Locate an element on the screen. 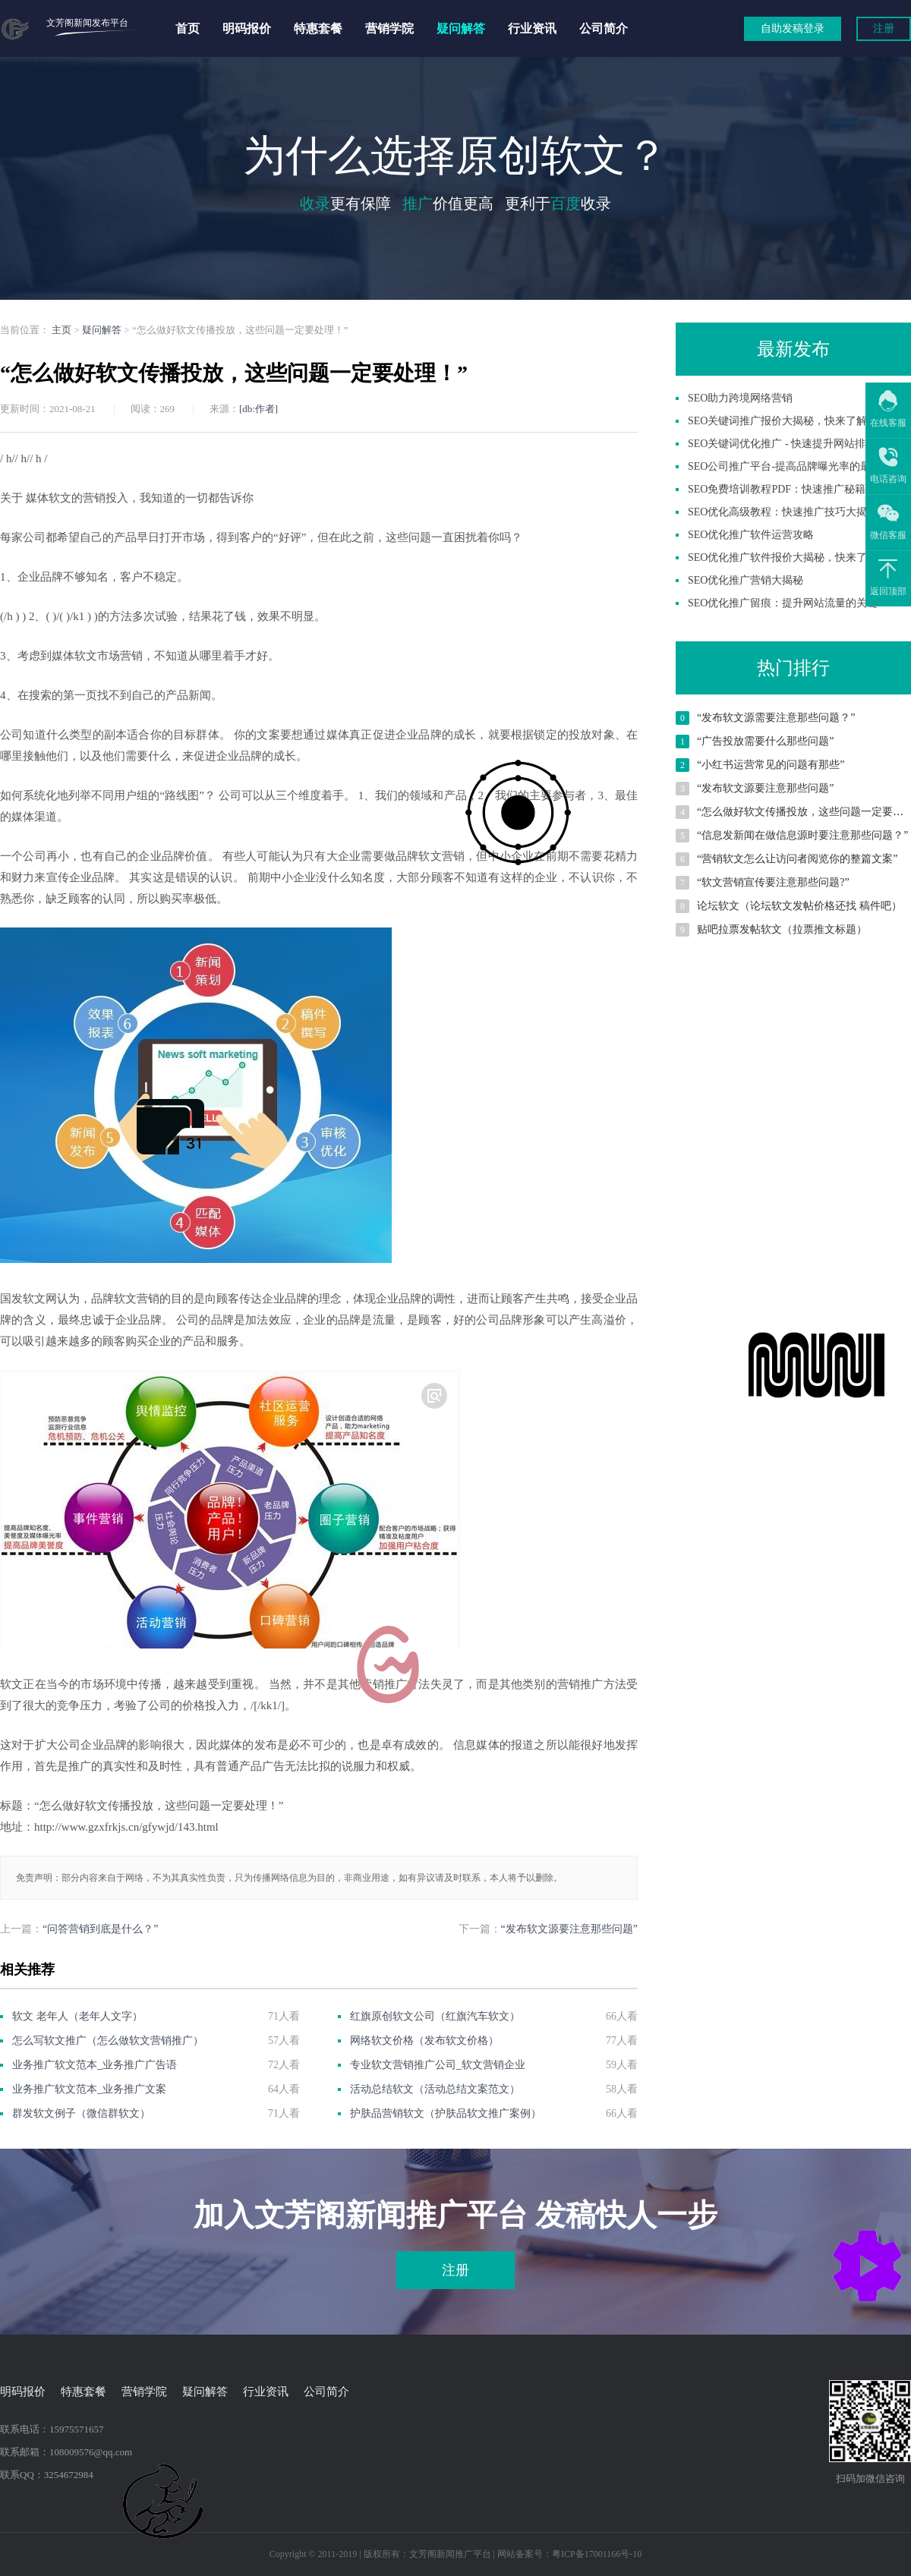 This screenshot has width=911, height=2576. KDE Neon Linux distribution logo is located at coordinates (518, 812).